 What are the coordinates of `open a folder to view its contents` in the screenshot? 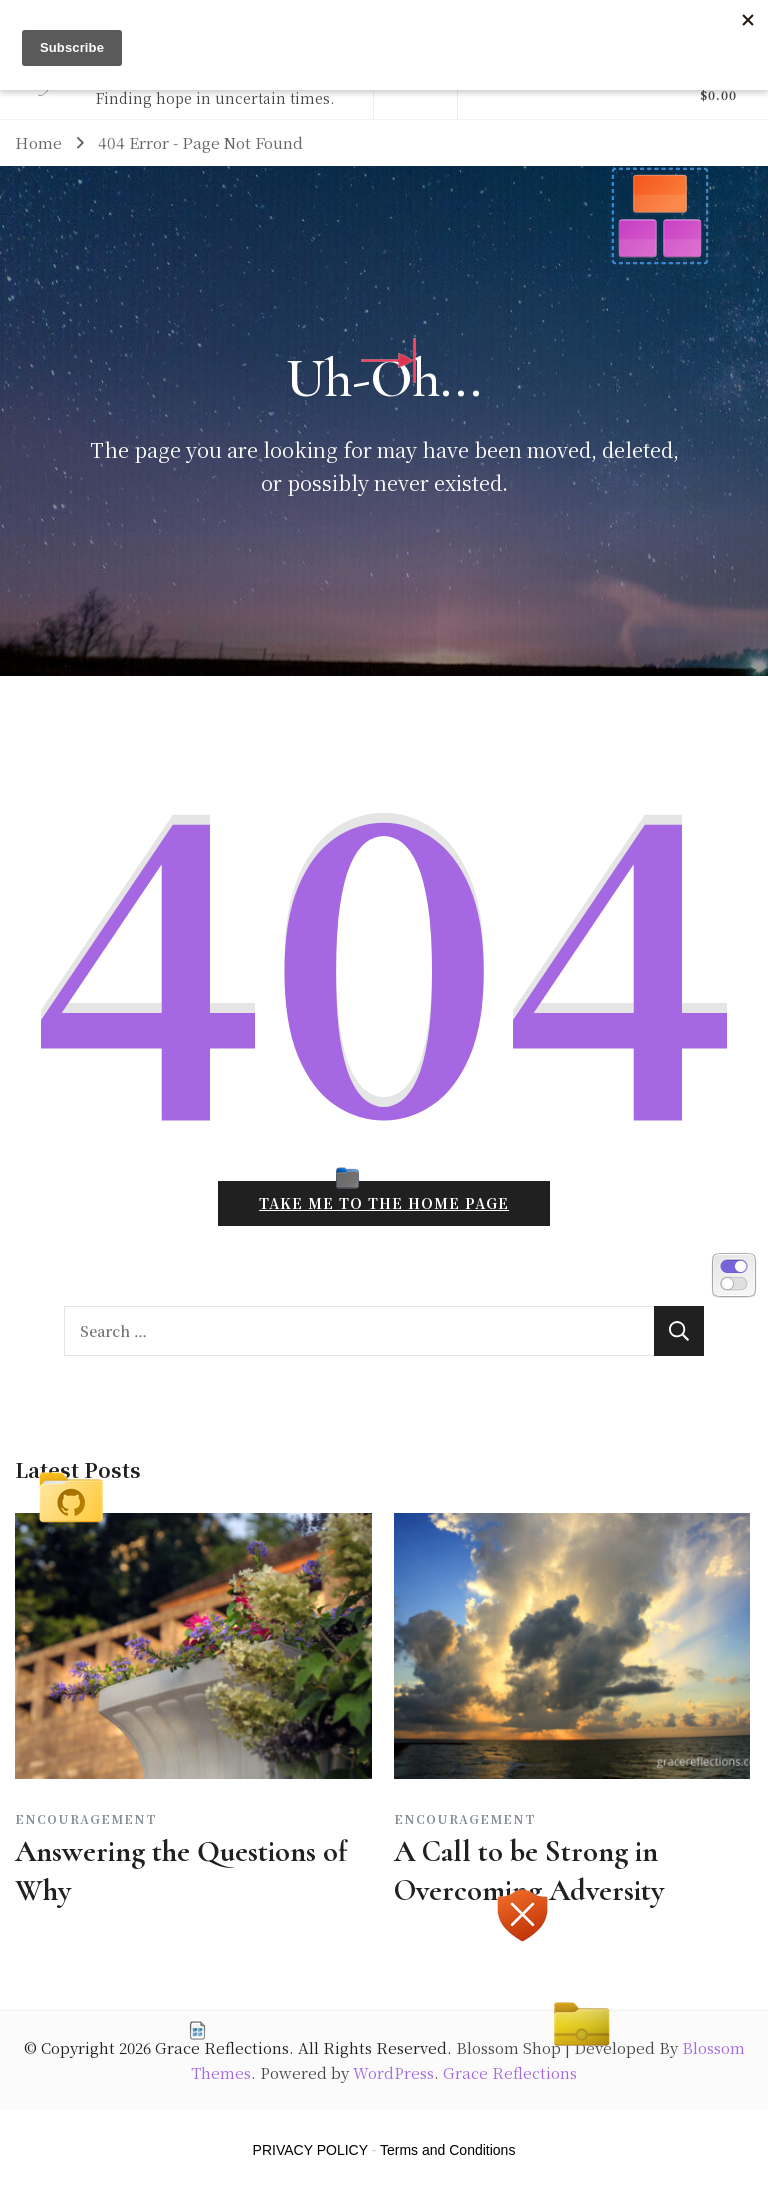 It's located at (347, 1177).